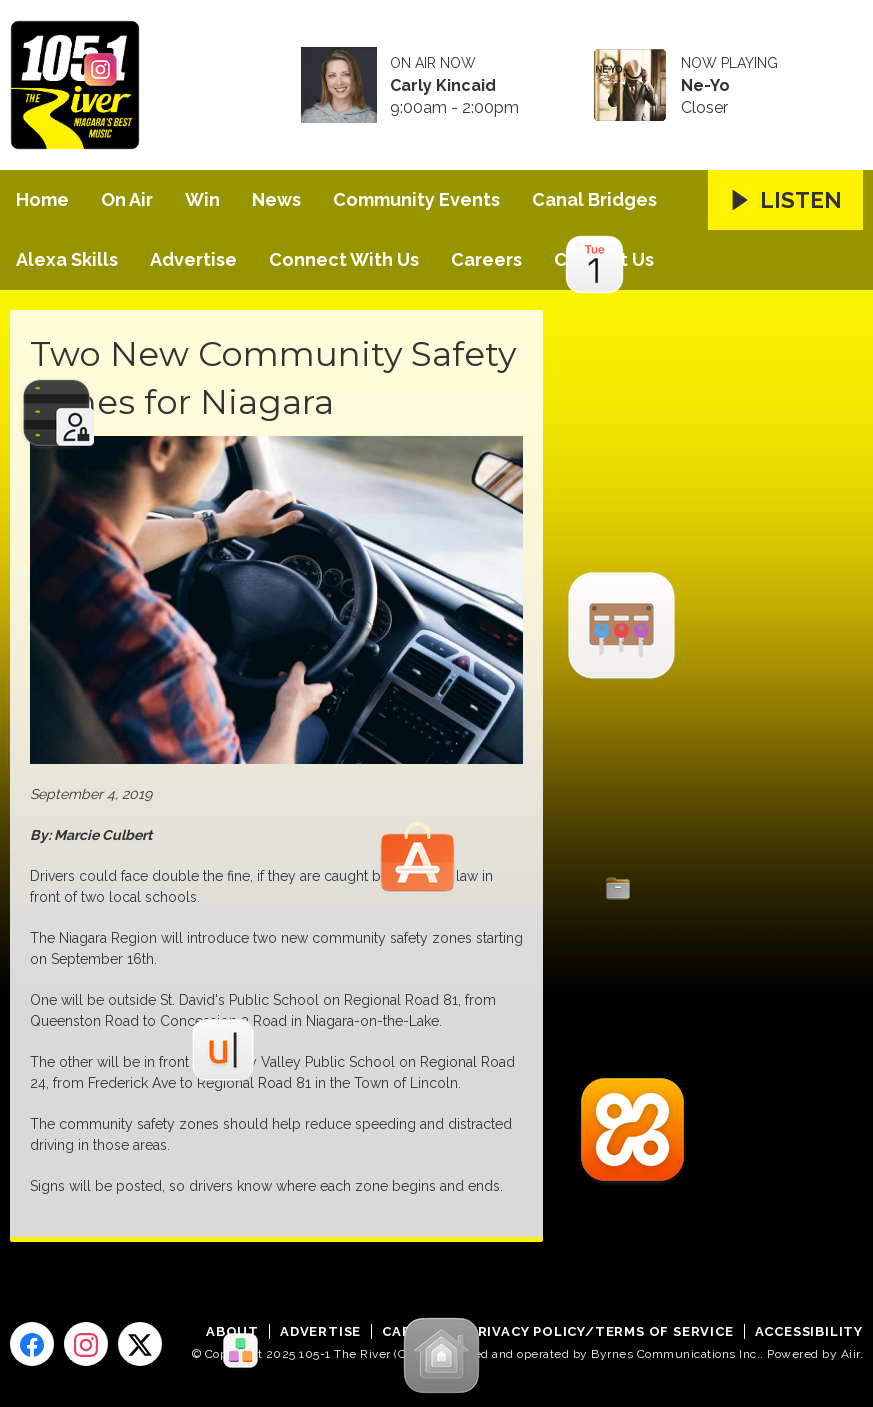 The width and height of the screenshot is (873, 1407). I want to click on configure NIS (network information service) server settings, so click(57, 414).